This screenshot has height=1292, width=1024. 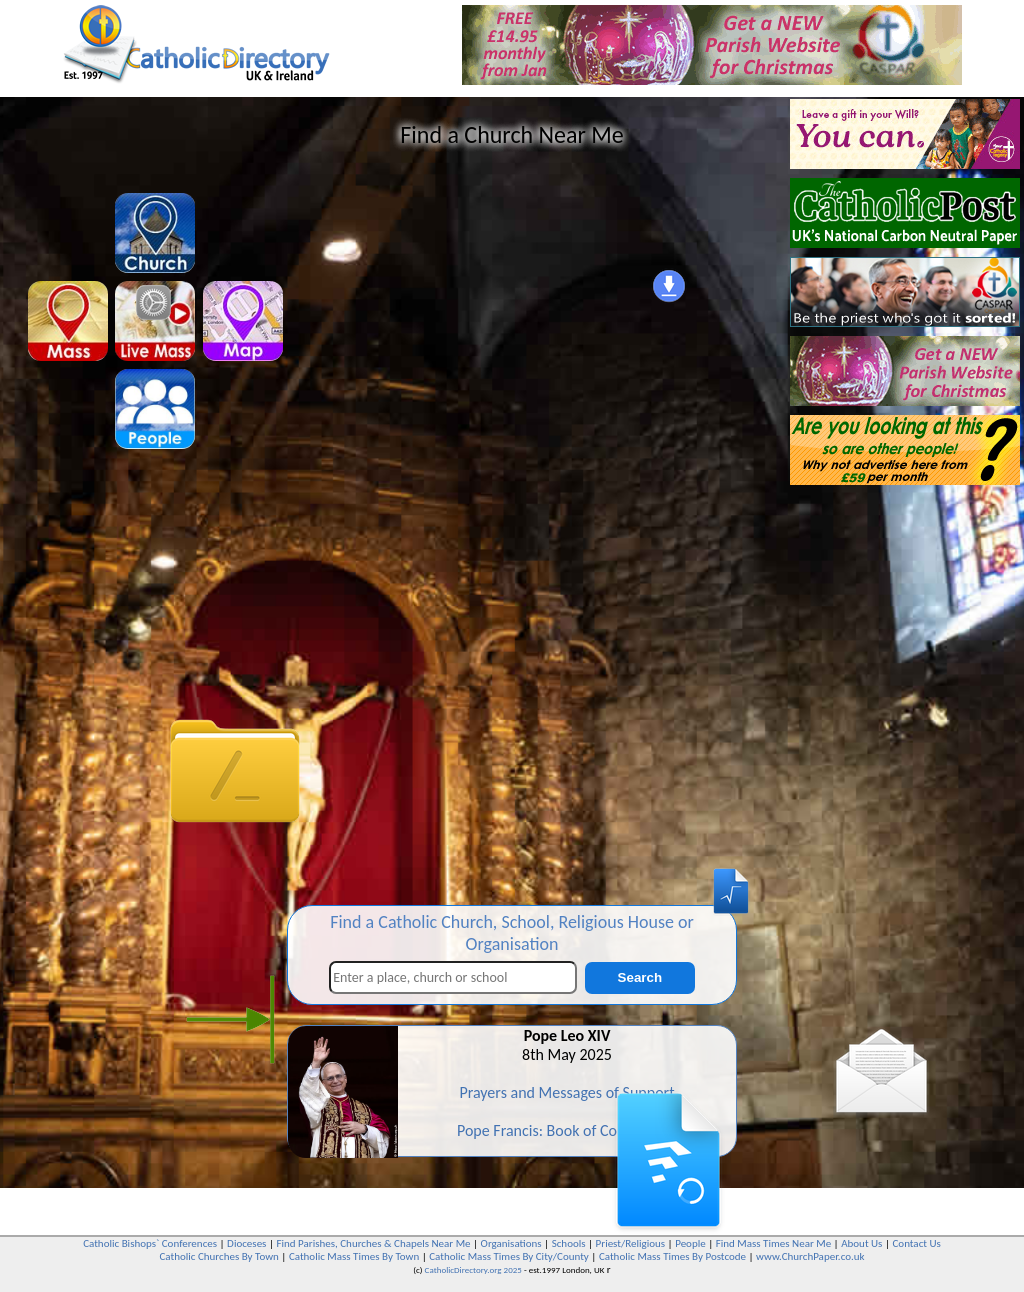 I want to click on open mail or email application, so click(x=881, y=1073).